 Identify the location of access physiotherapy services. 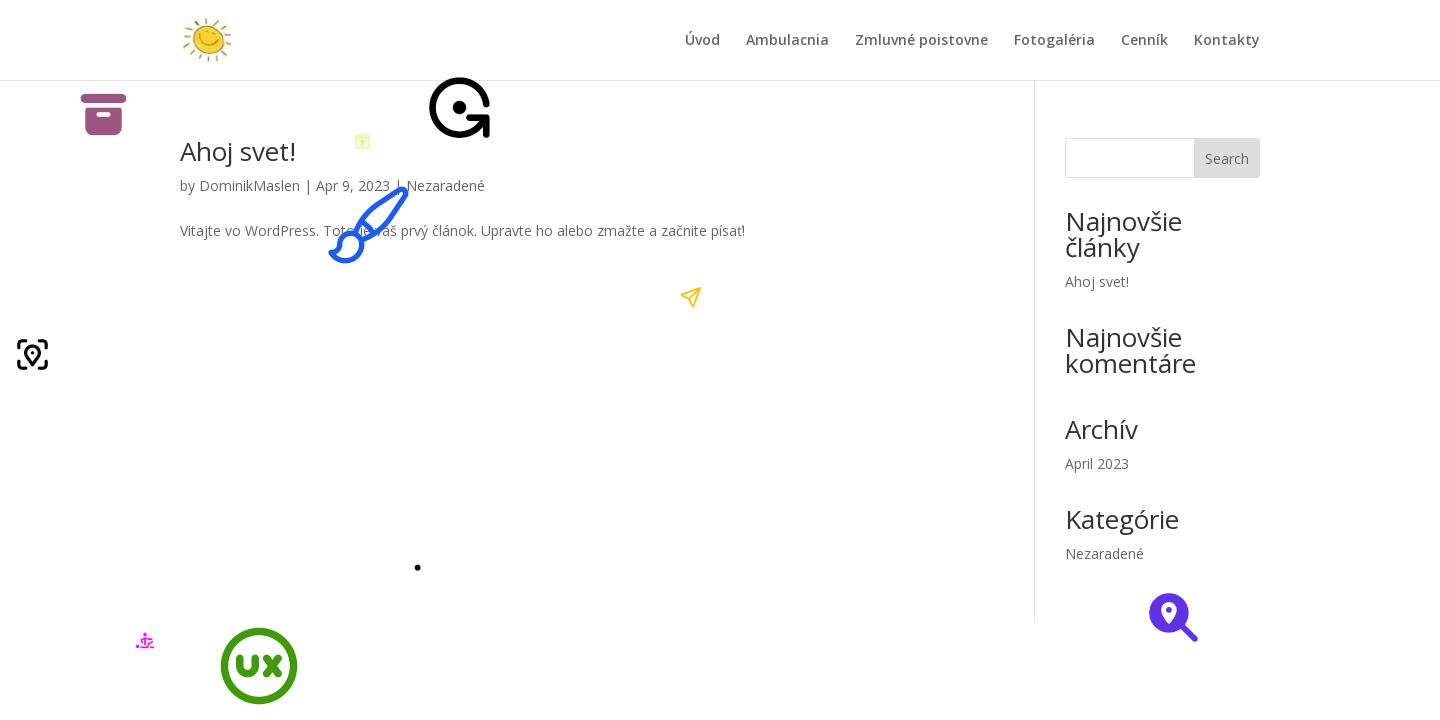
(145, 640).